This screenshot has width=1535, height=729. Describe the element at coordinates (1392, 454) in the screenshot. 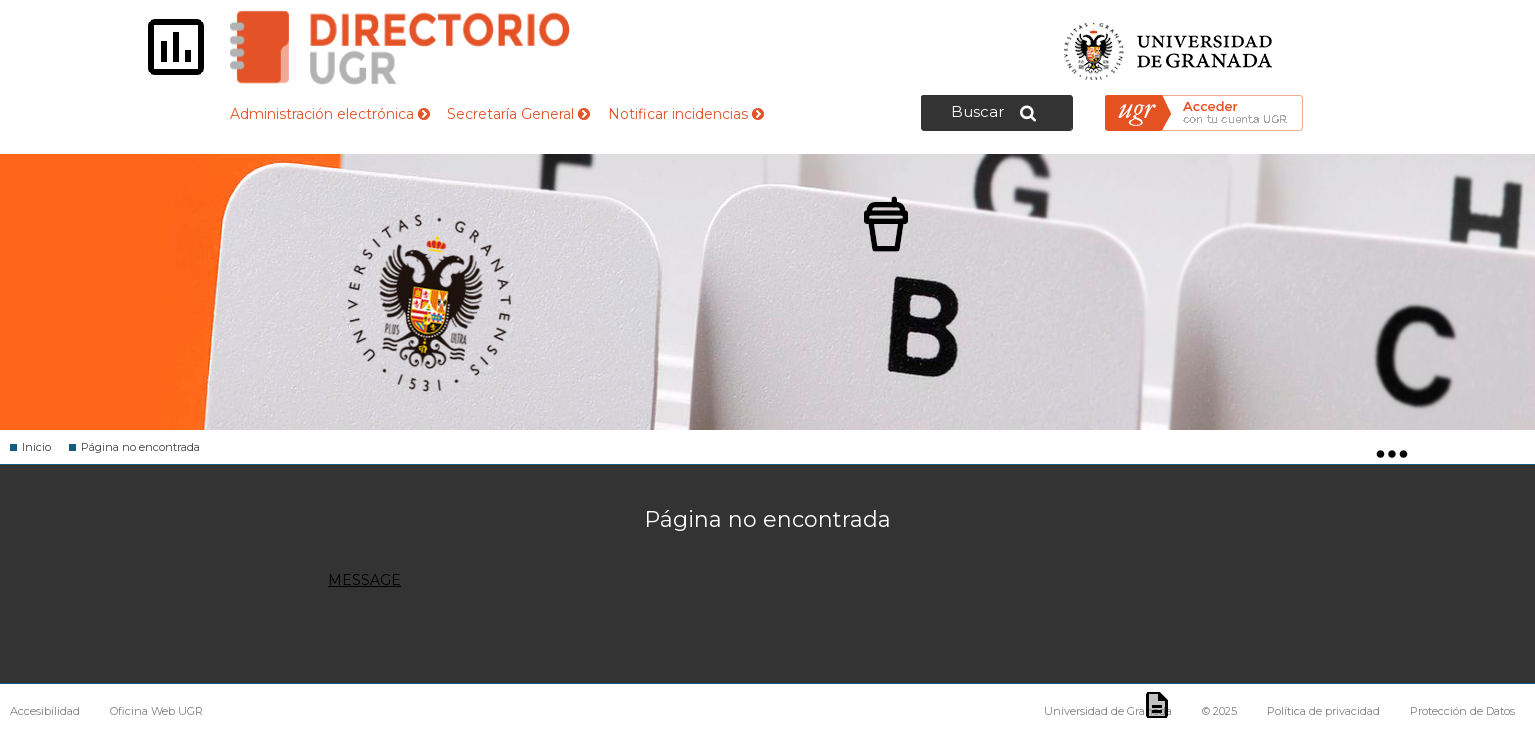

I see `access additional options or actions` at that location.